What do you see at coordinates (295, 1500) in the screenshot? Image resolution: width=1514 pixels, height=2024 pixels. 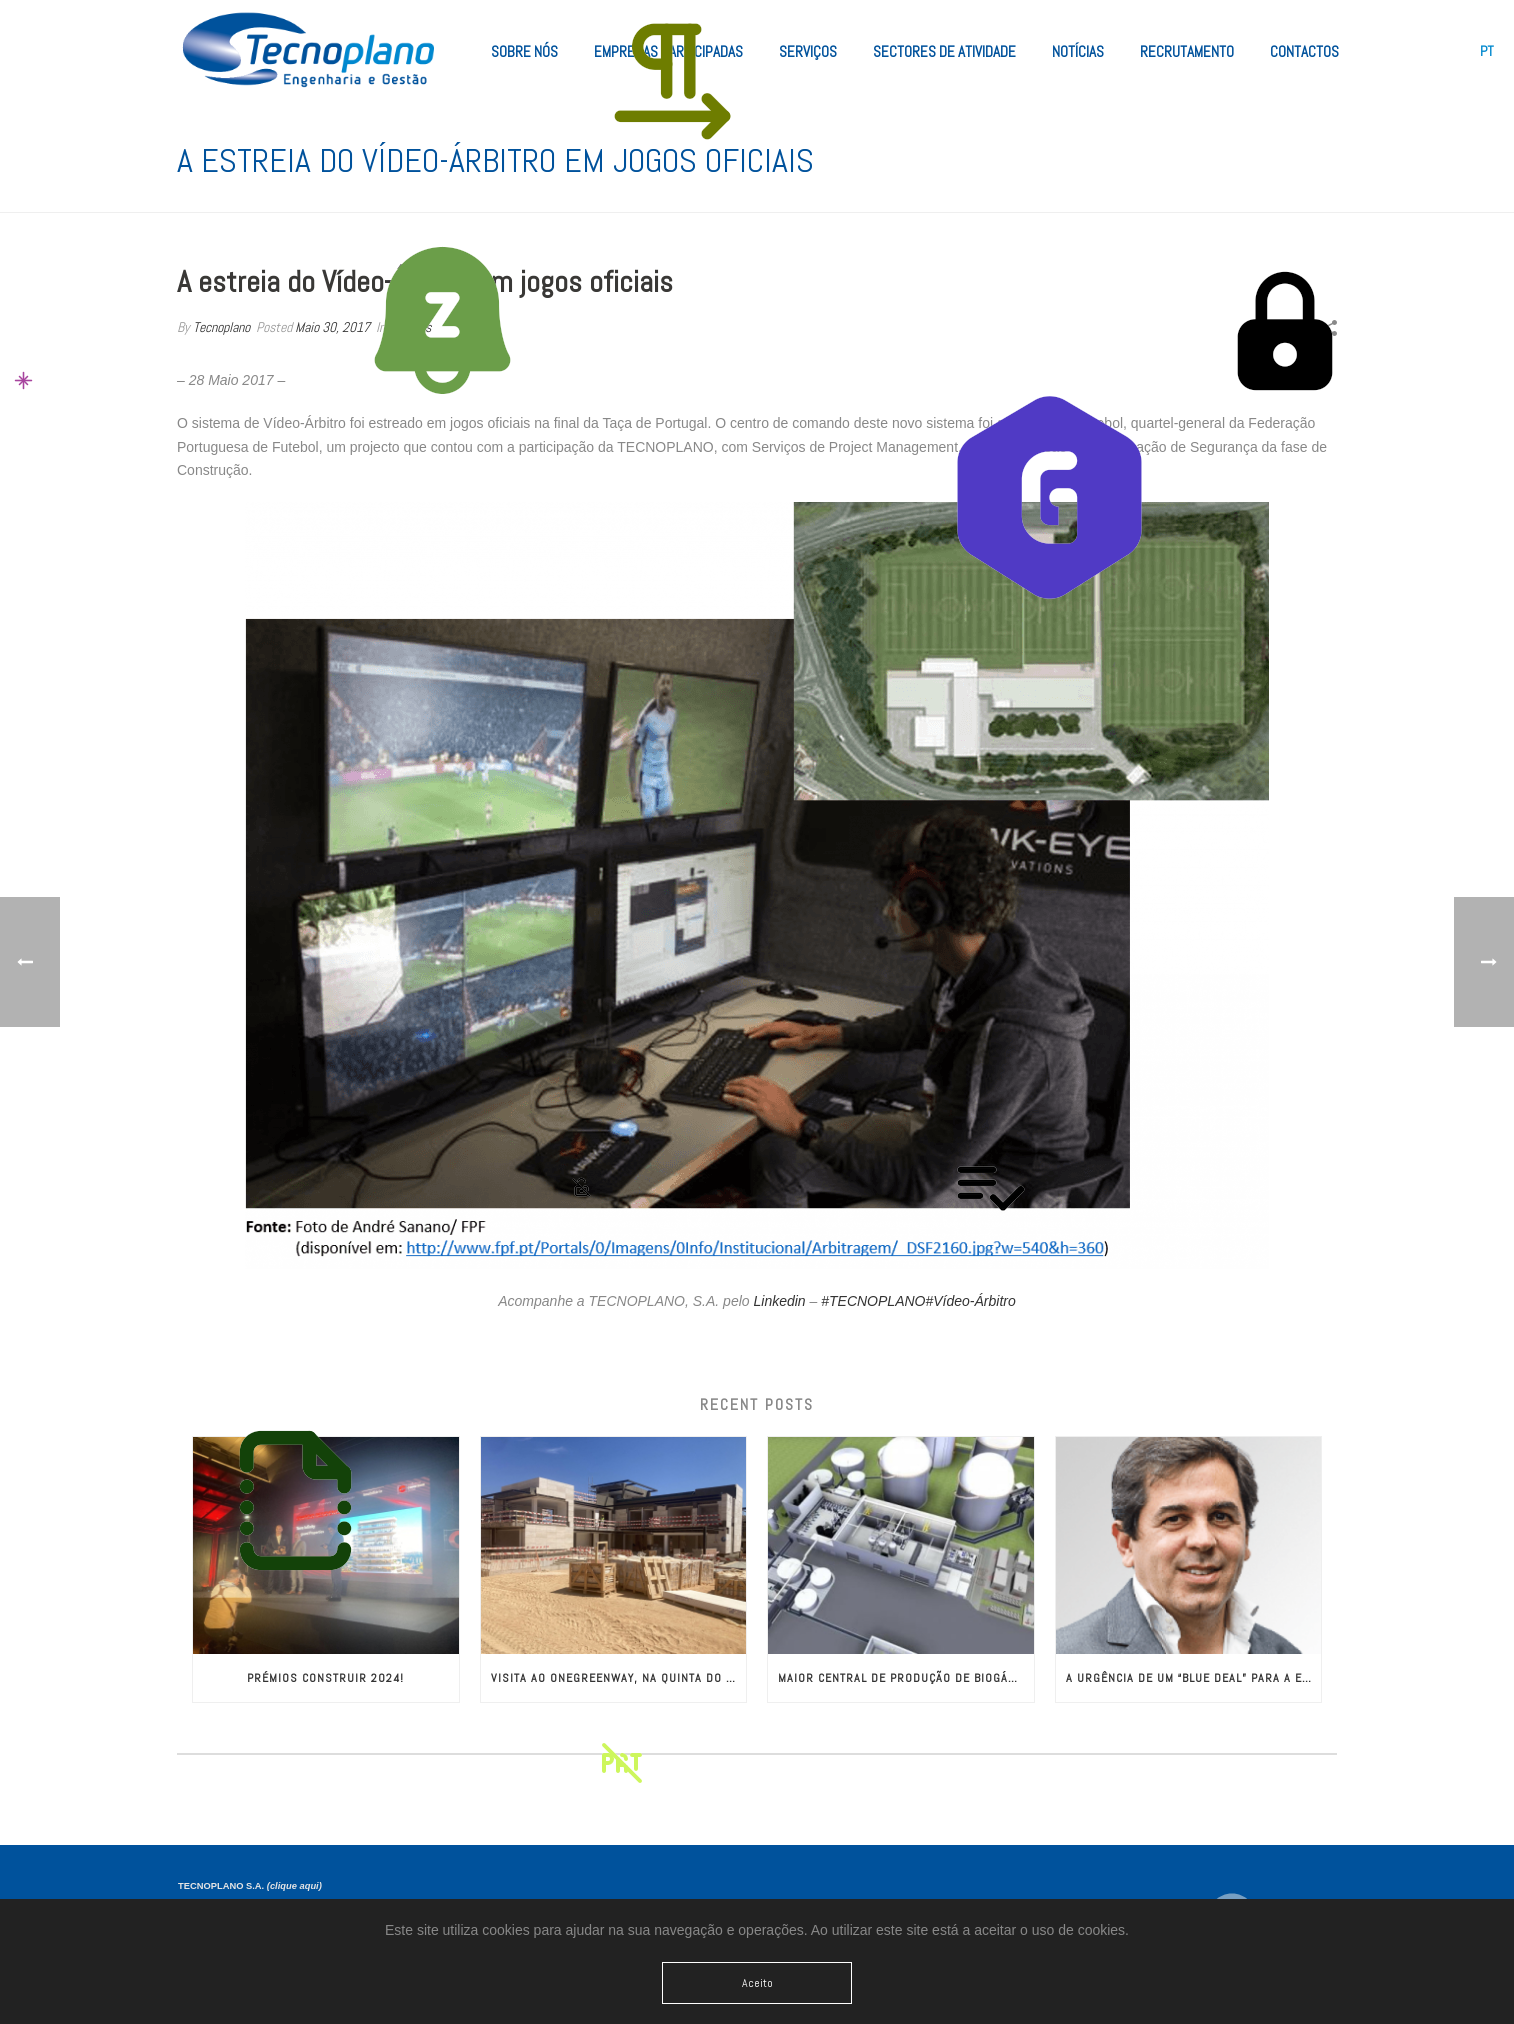 I see `indicates a corrupted or damaged file` at bounding box center [295, 1500].